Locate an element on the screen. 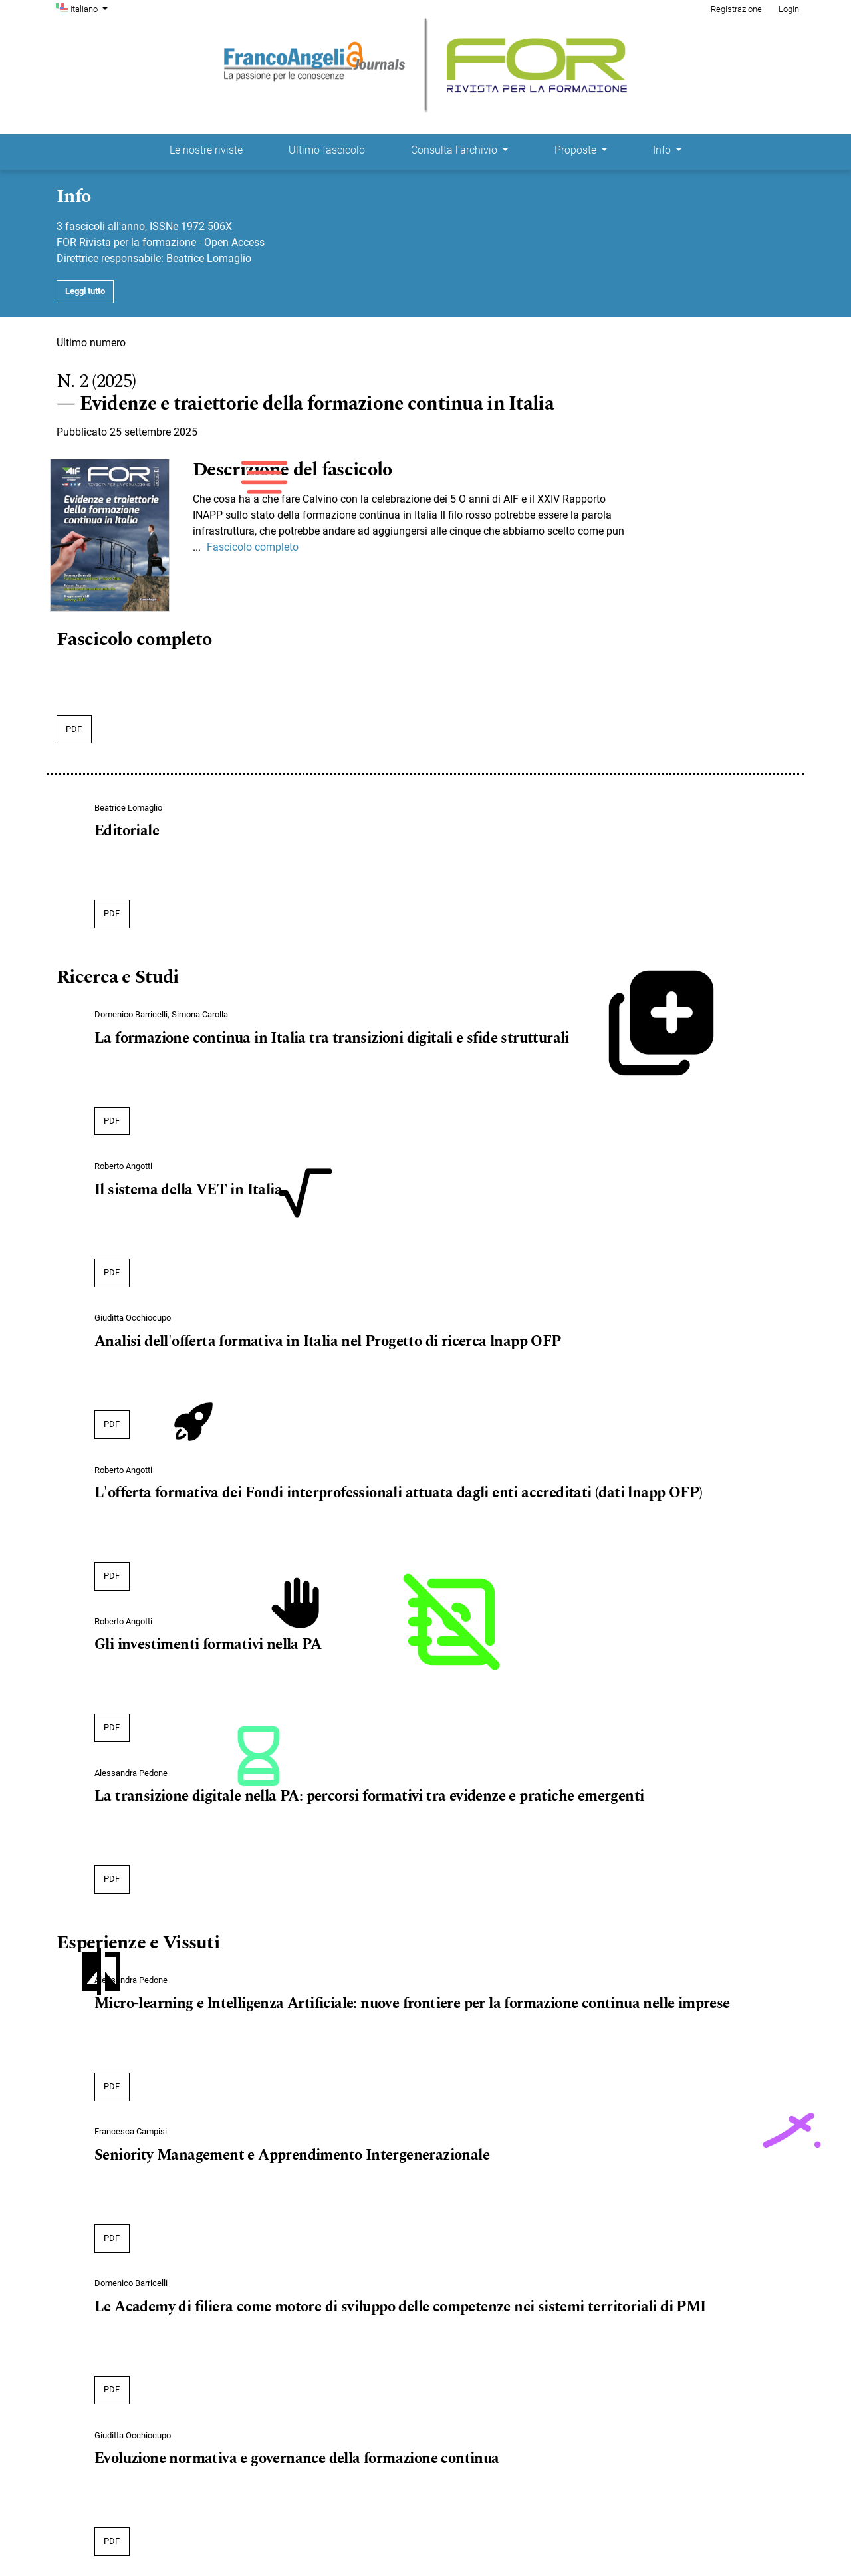 Image resolution: width=851 pixels, height=2576 pixels. stop or halt an action is located at coordinates (297, 1603).